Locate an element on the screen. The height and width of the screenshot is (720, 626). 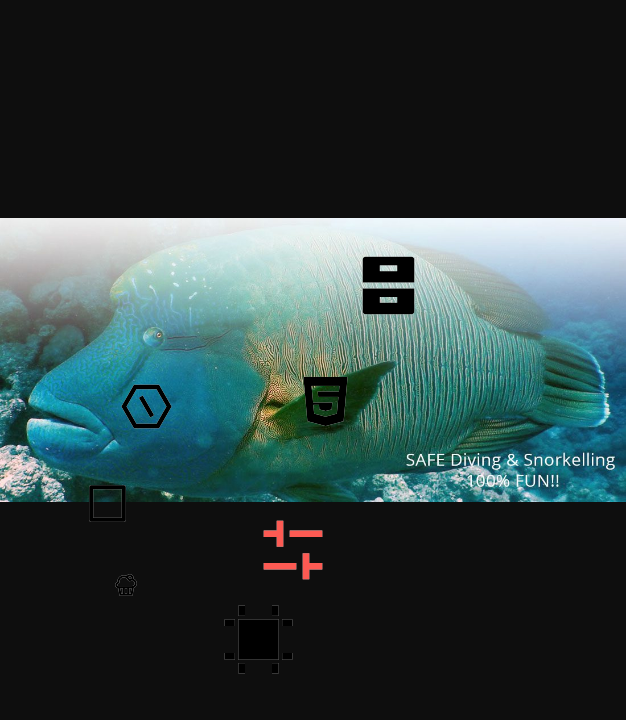
select or edit an artboard is located at coordinates (258, 639).